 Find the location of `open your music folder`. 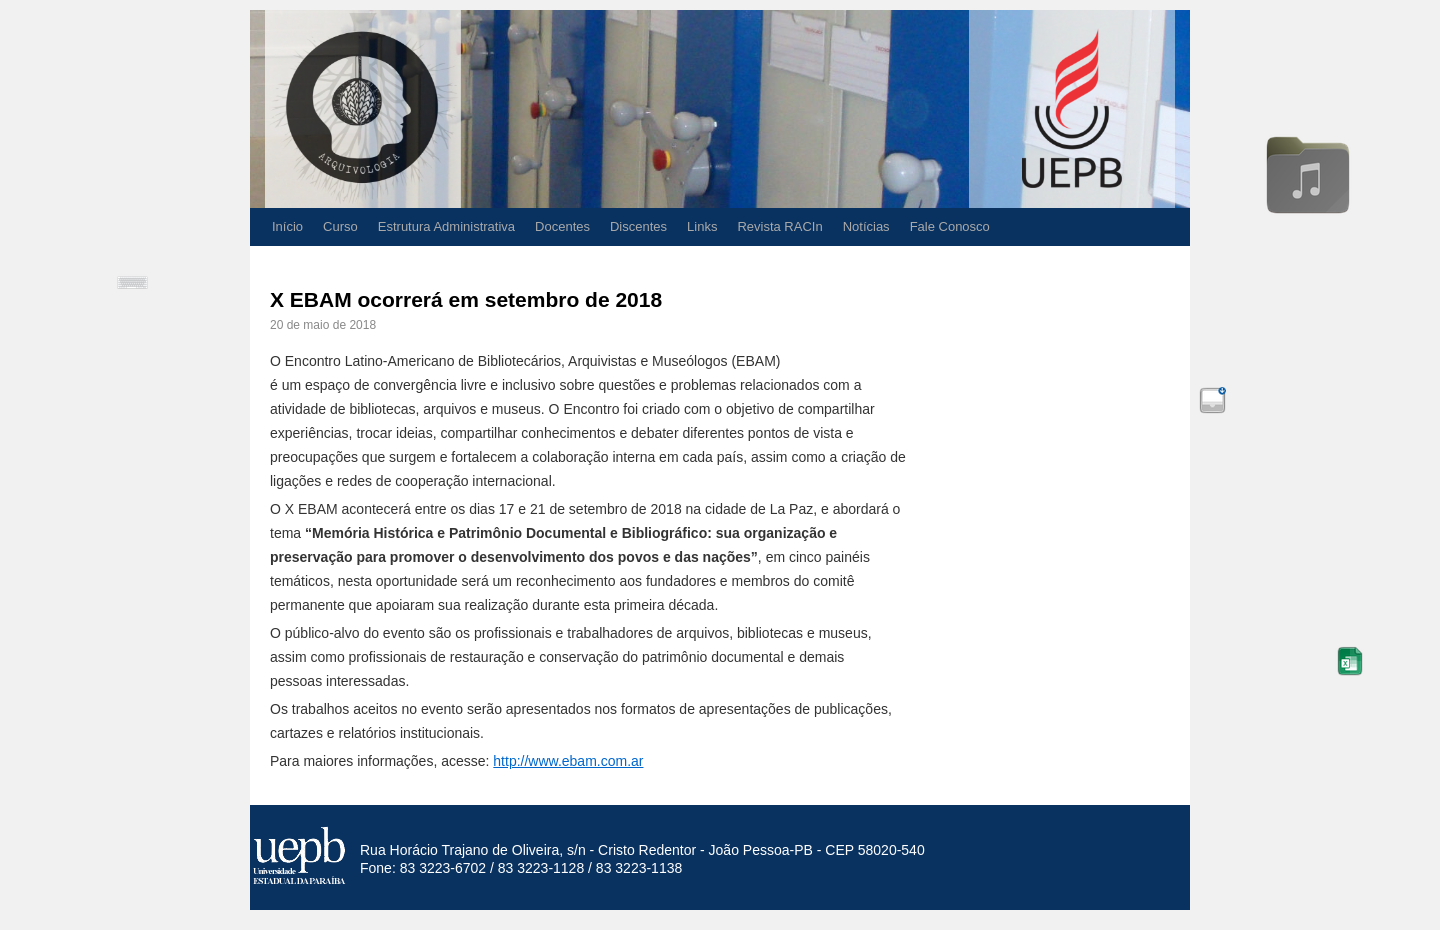

open your music folder is located at coordinates (1308, 175).